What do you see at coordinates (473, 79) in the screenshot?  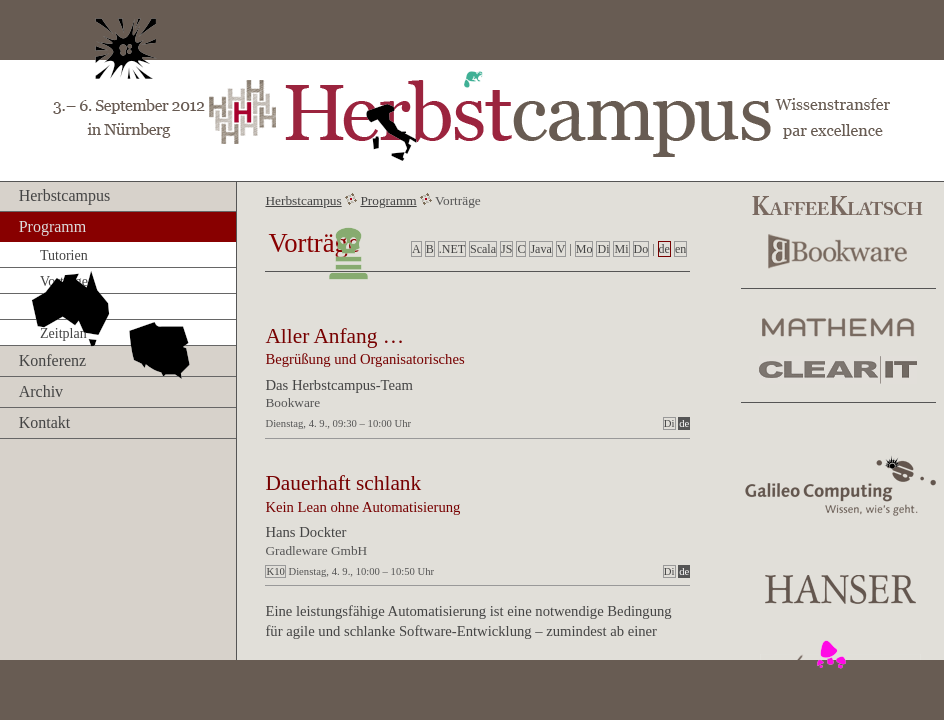 I see `beaver mascot or wildlife game element` at bounding box center [473, 79].